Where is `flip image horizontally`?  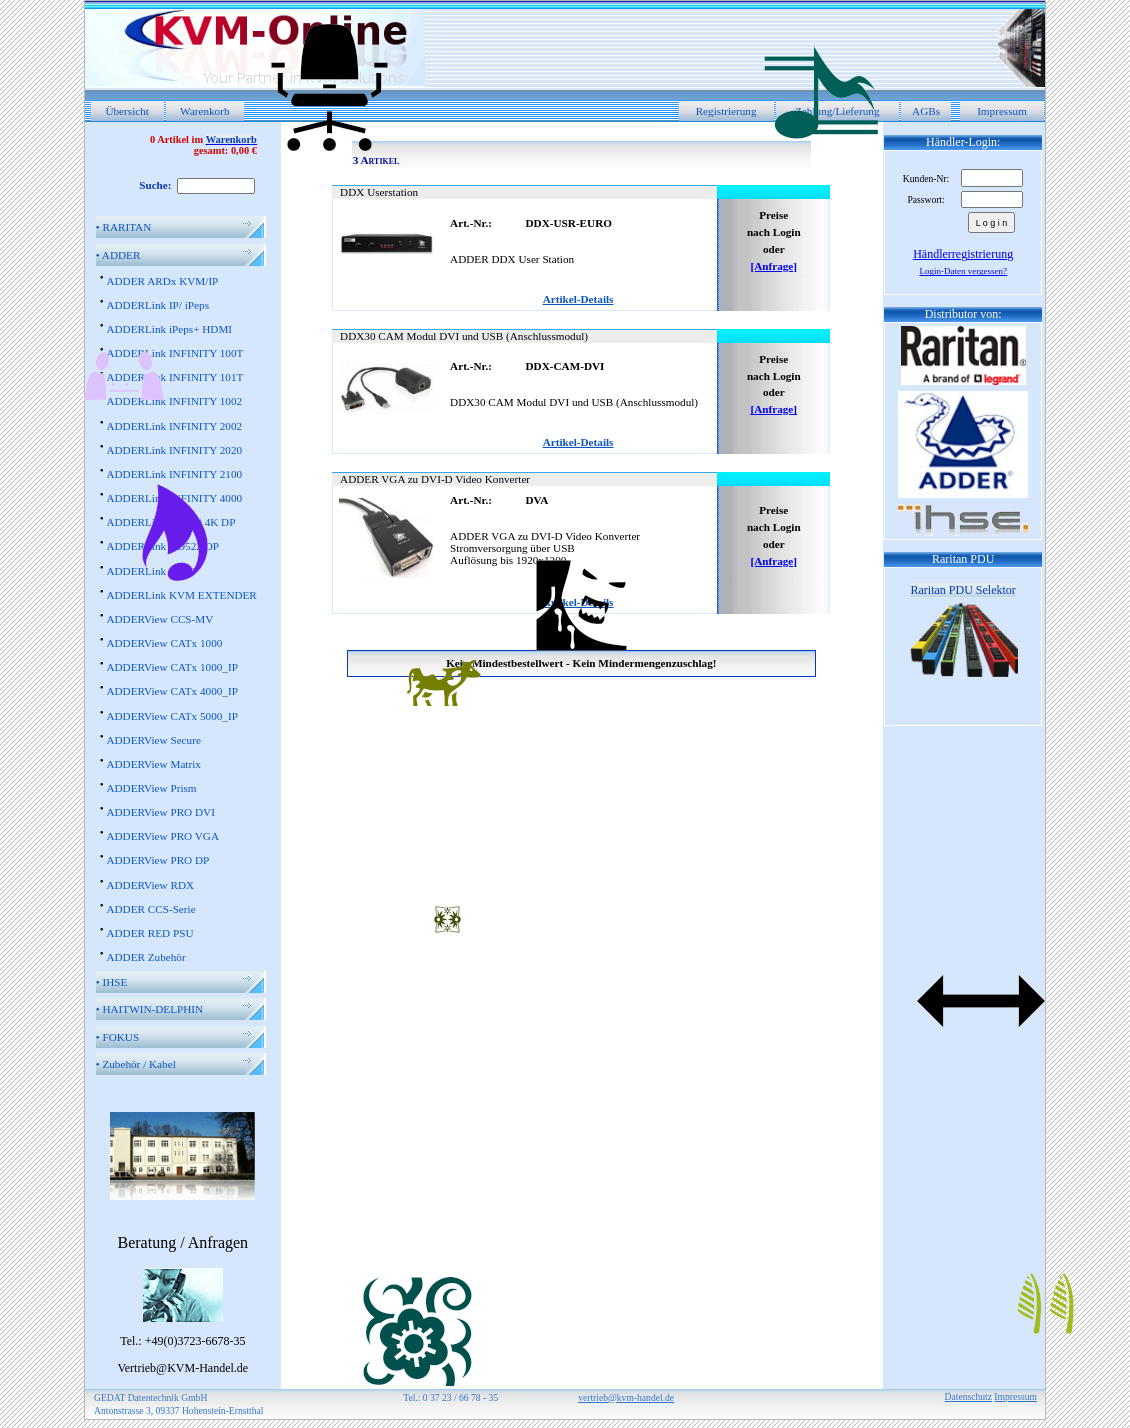
flip image horizontally is located at coordinates (981, 1001).